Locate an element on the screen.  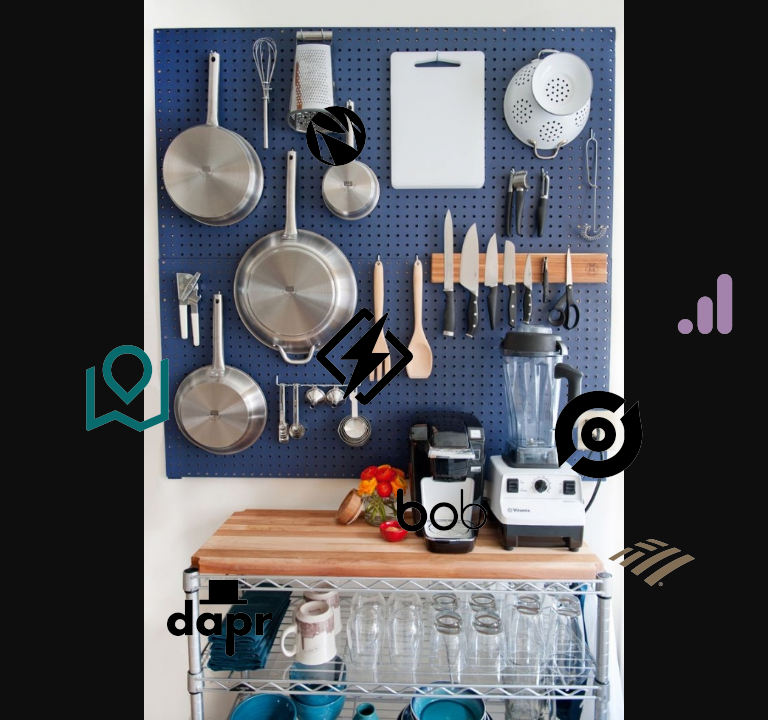
view map directions or navigation is located at coordinates (127, 390).